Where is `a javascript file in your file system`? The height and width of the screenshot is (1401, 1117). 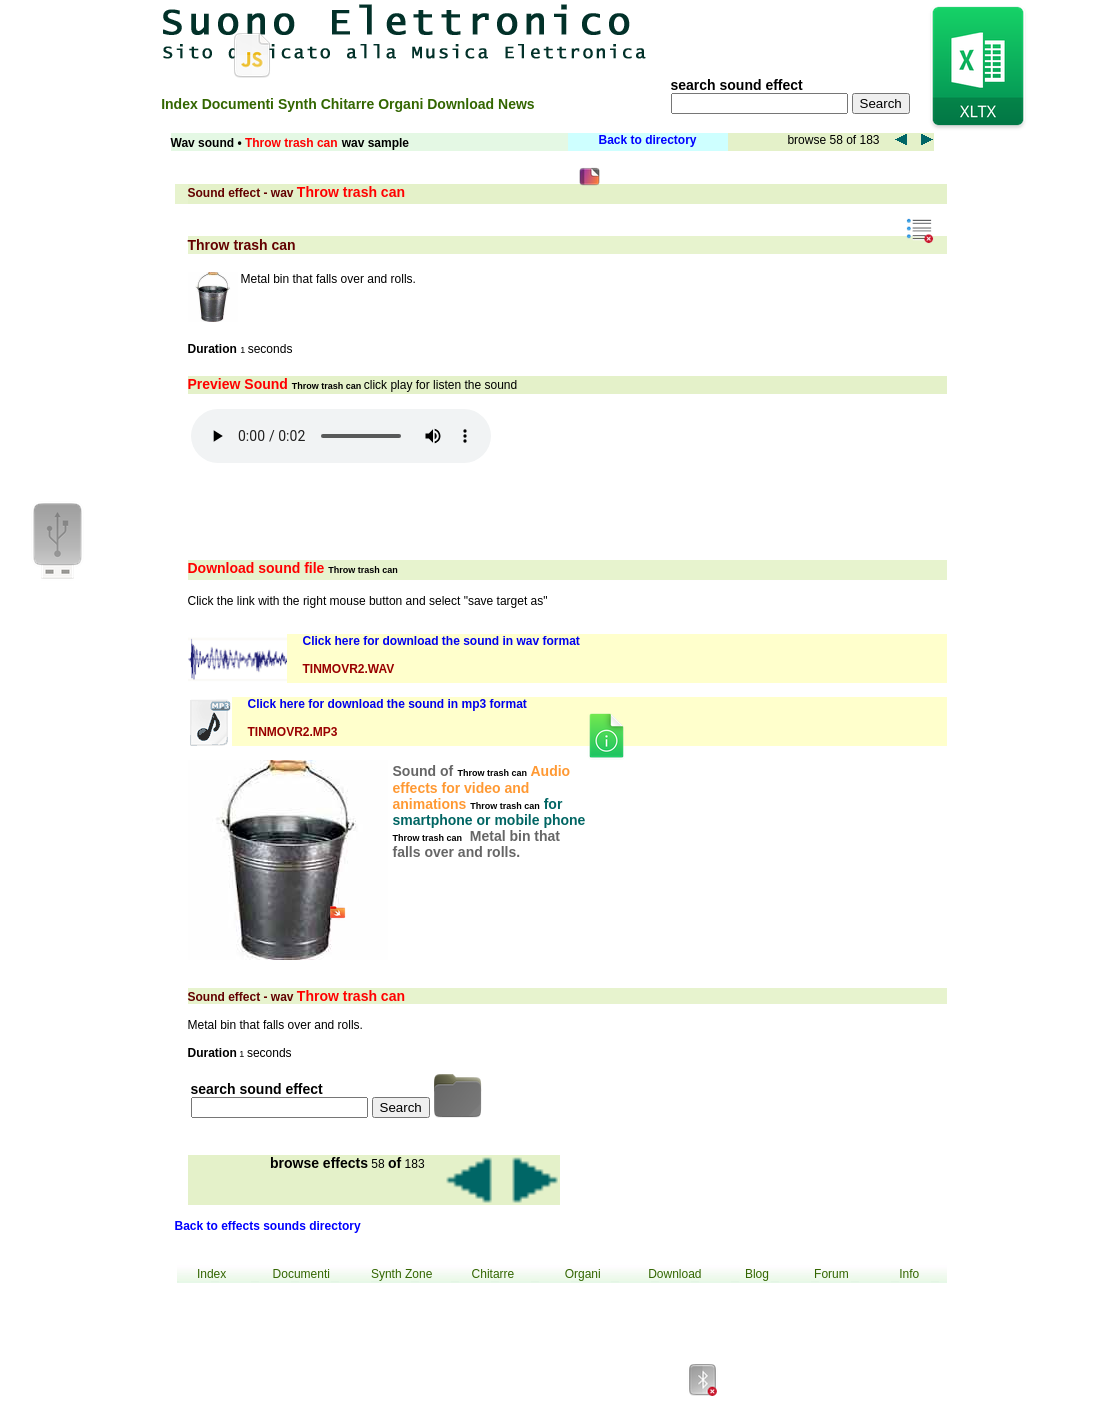 a javascript file in your file system is located at coordinates (252, 55).